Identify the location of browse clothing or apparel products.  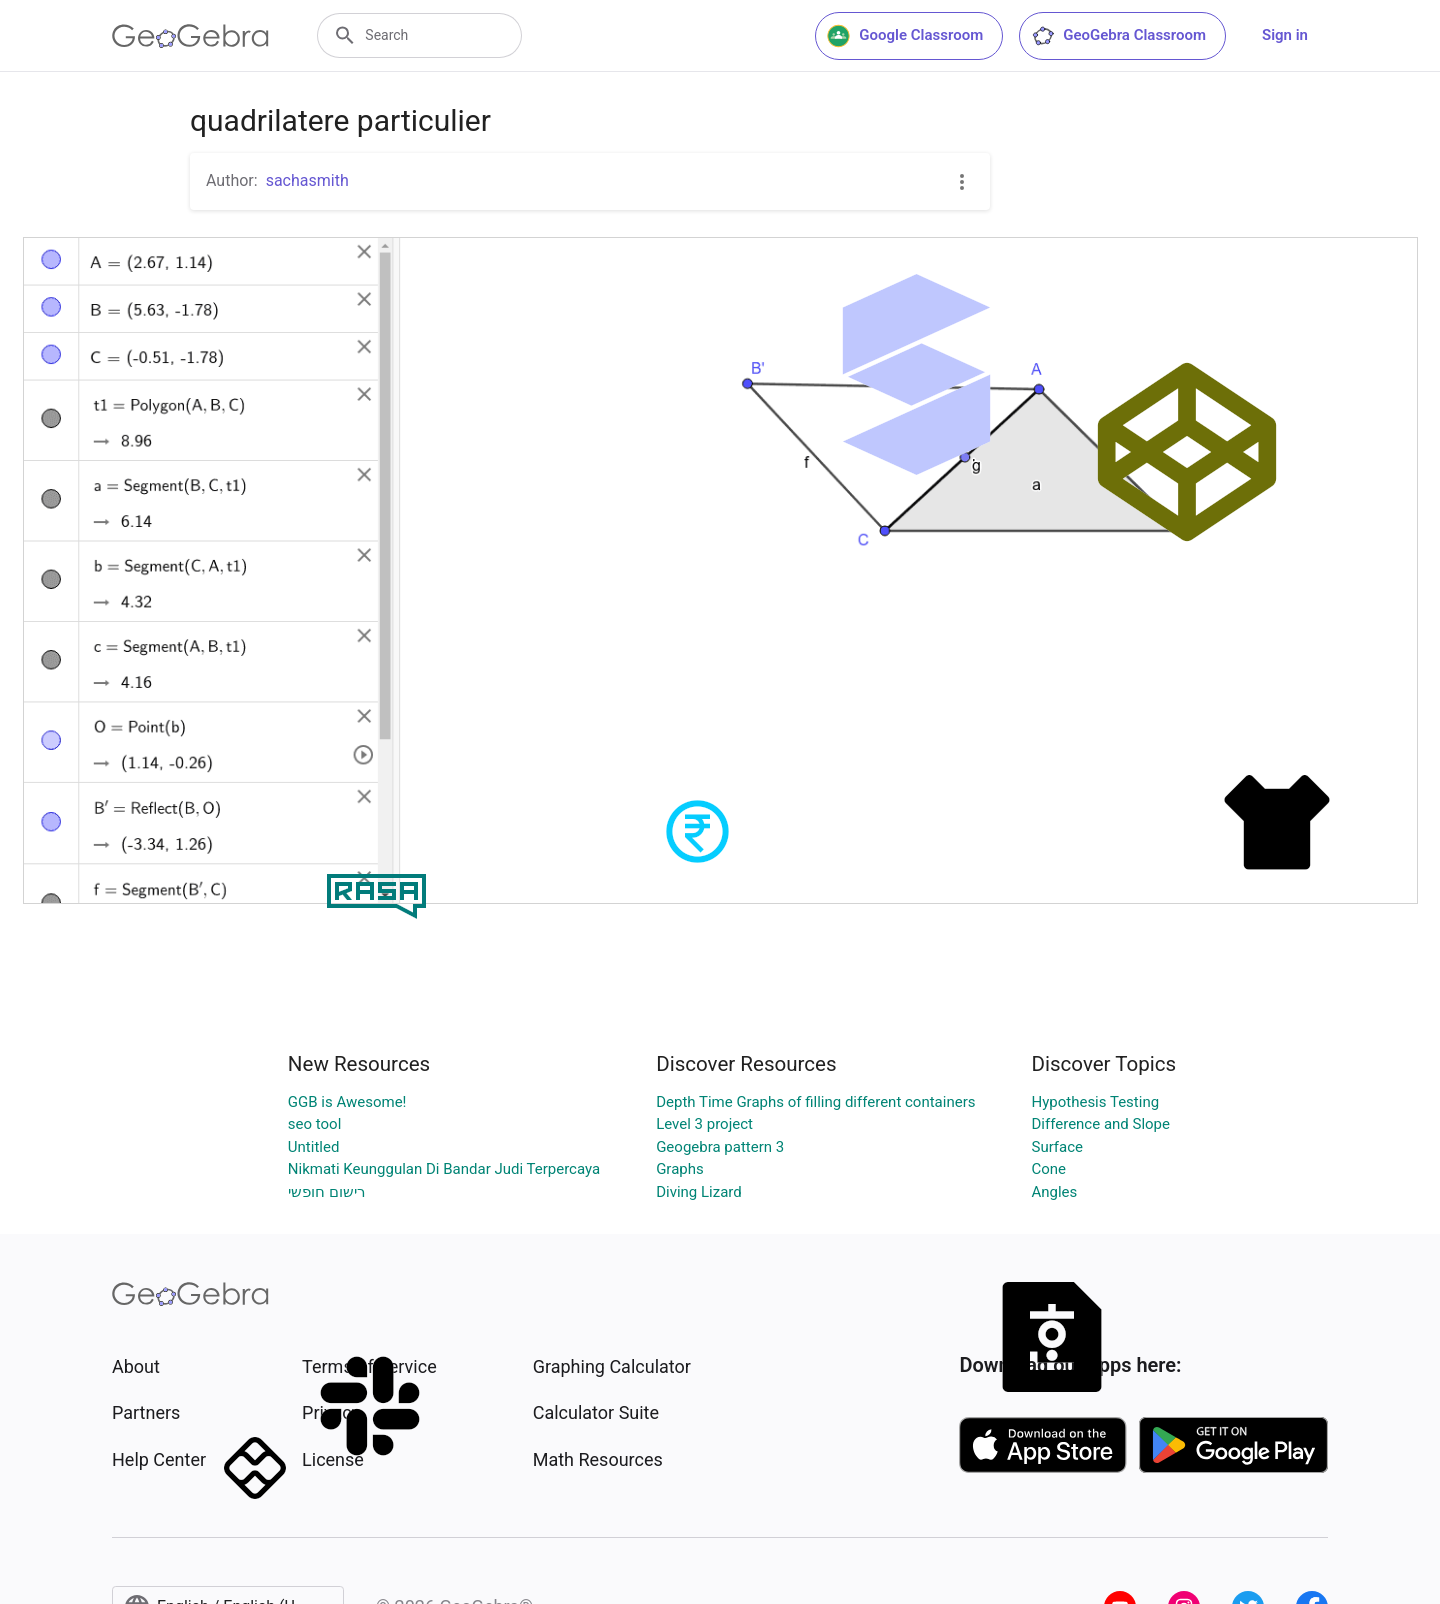
(1277, 822).